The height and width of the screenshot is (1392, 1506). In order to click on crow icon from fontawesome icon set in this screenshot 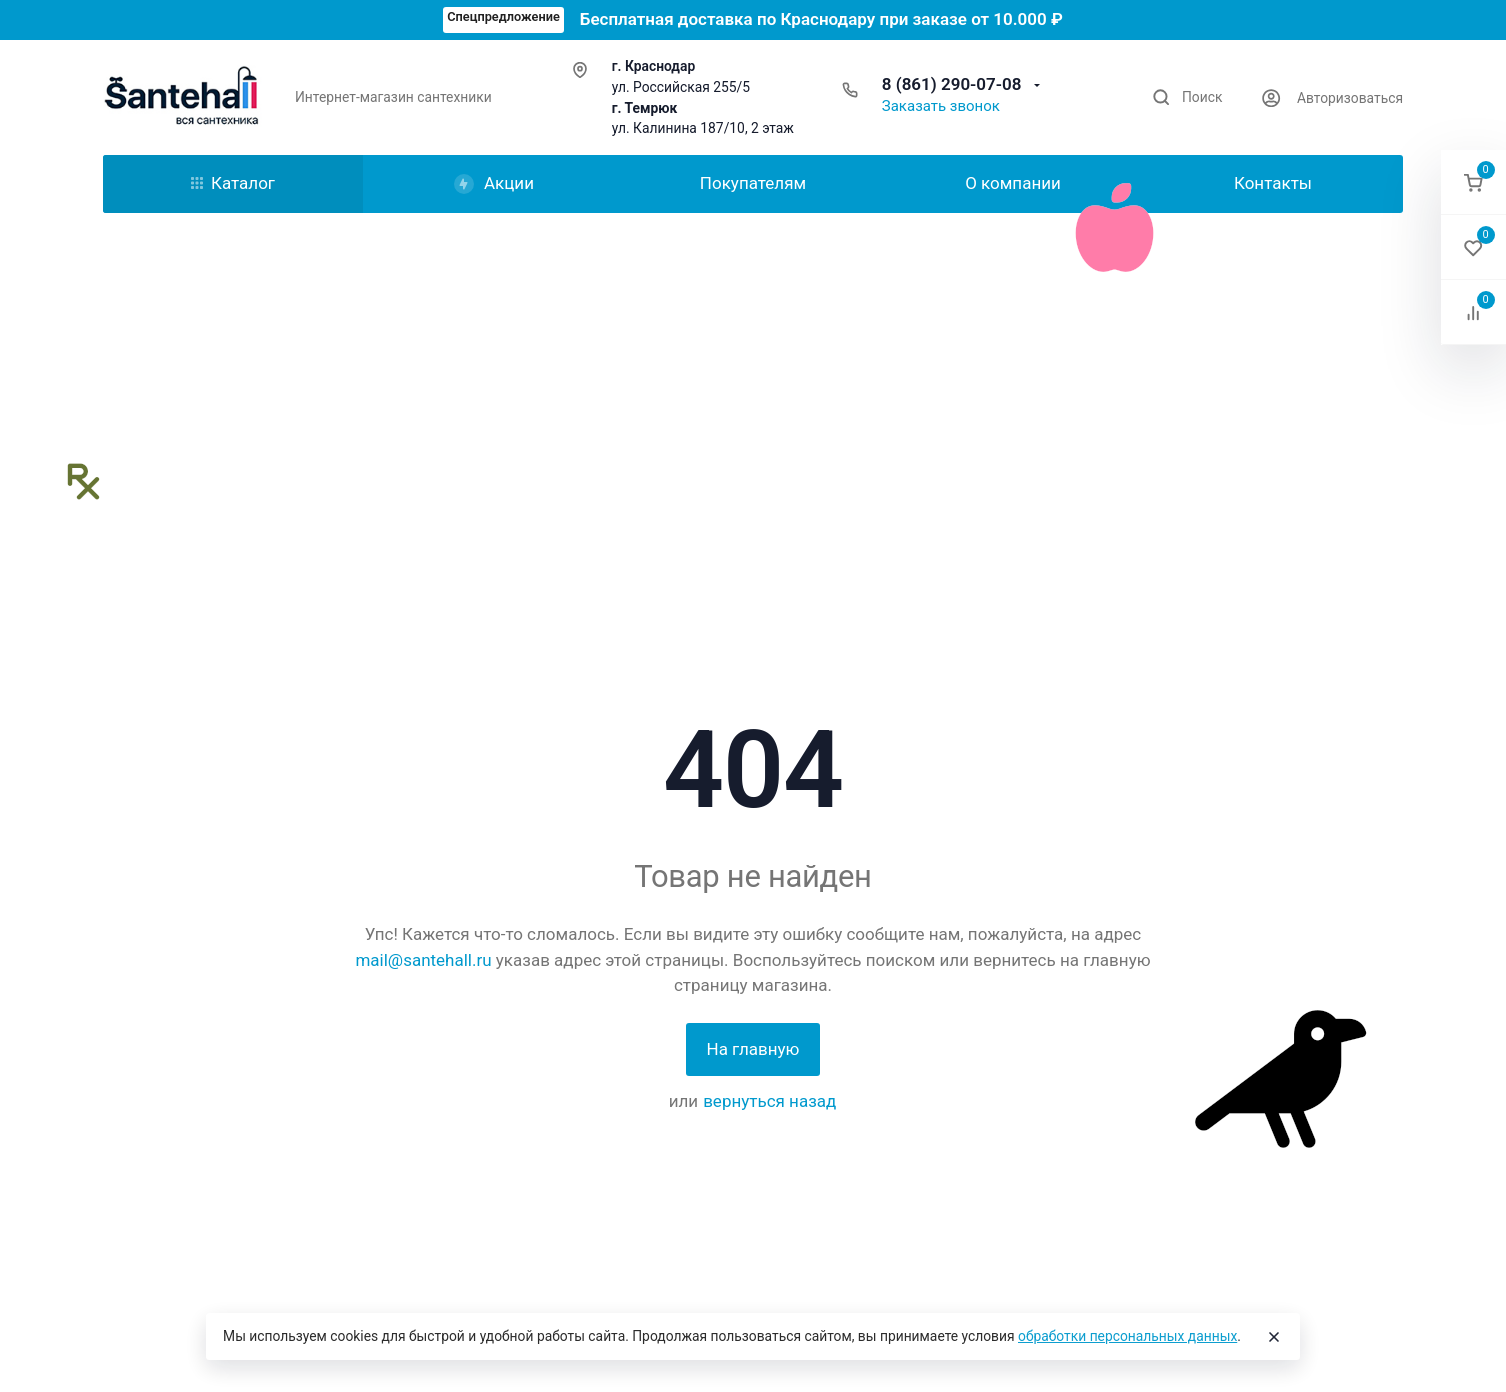, I will do `click(1281, 1079)`.